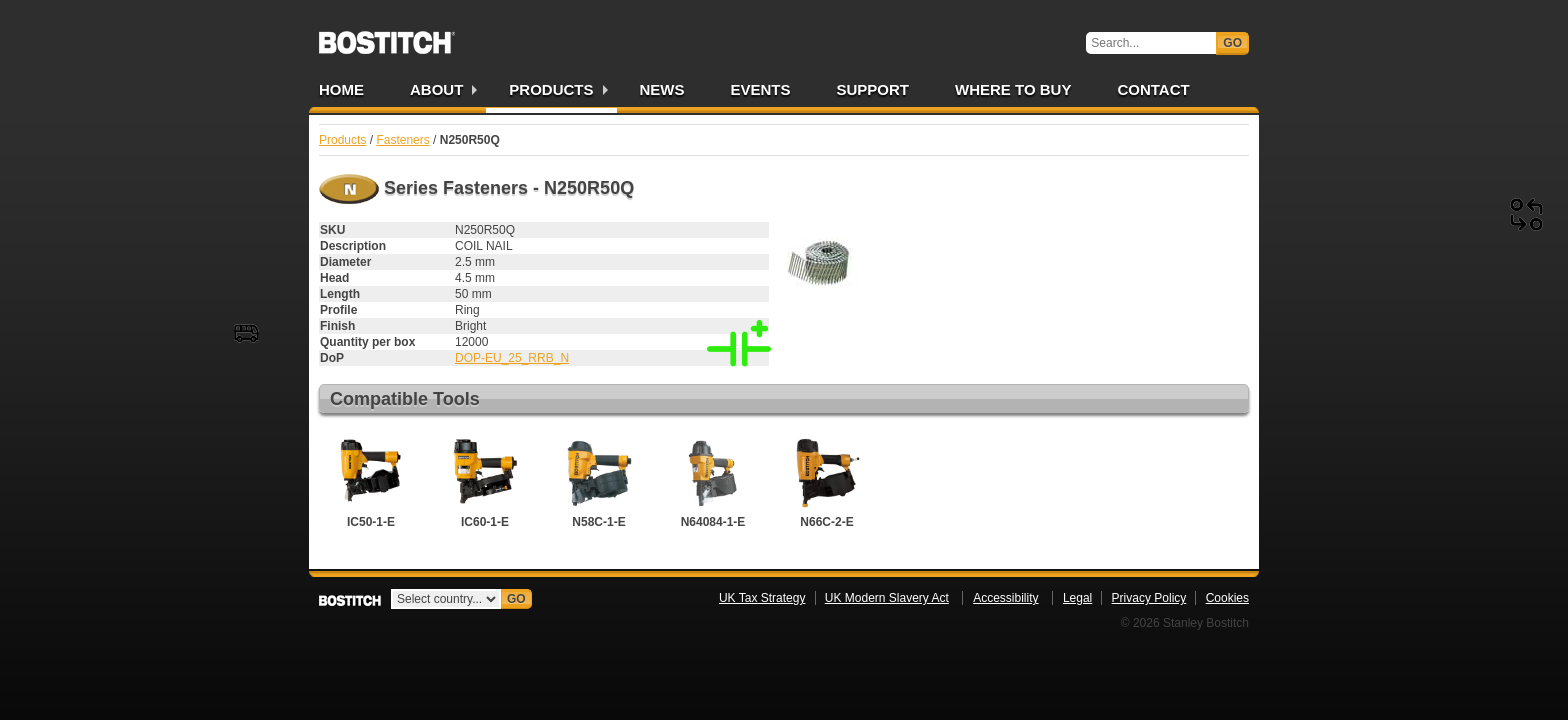  What do you see at coordinates (1526, 214) in the screenshot?
I see `transform or convert selected object` at bounding box center [1526, 214].